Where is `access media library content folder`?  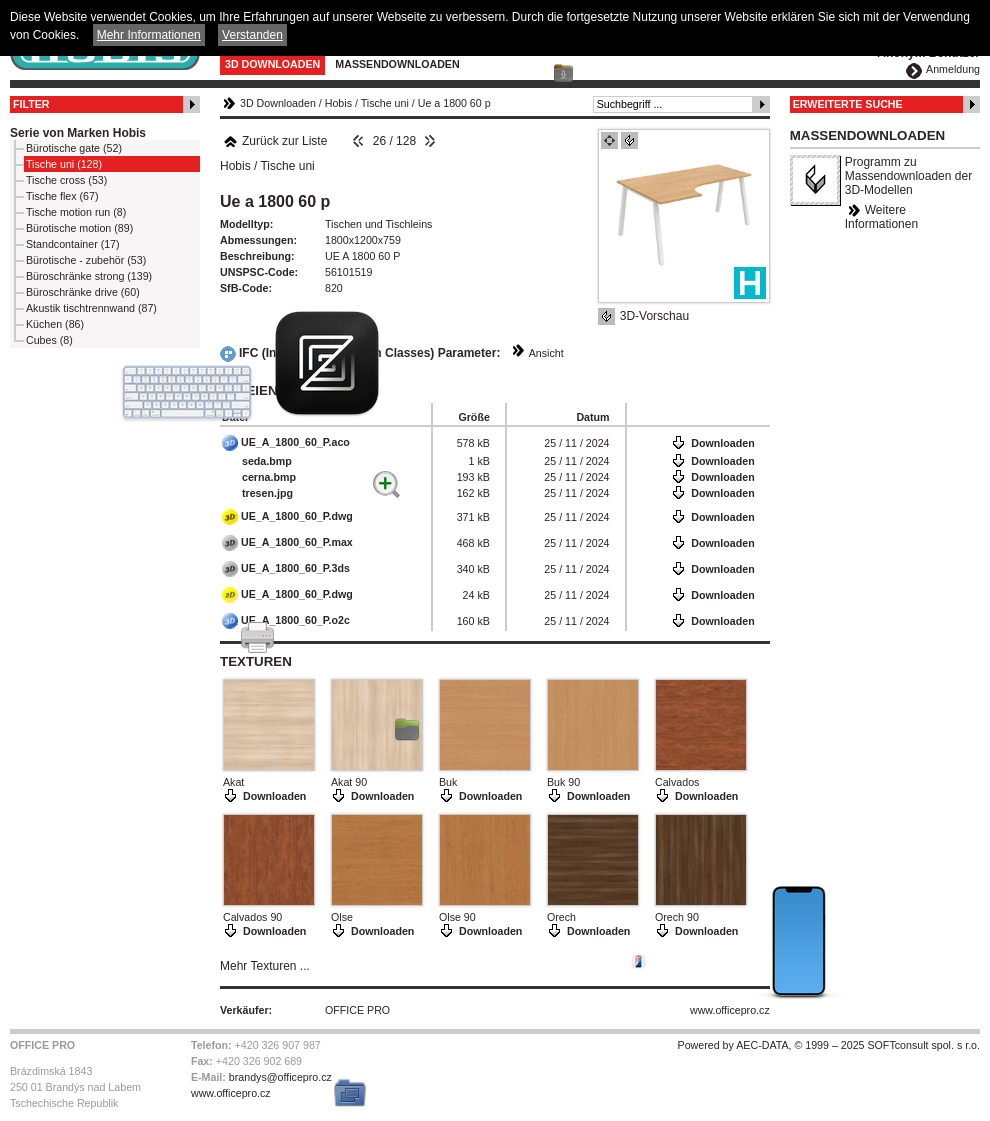
access media library content folder is located at coordinates (350, 1093).